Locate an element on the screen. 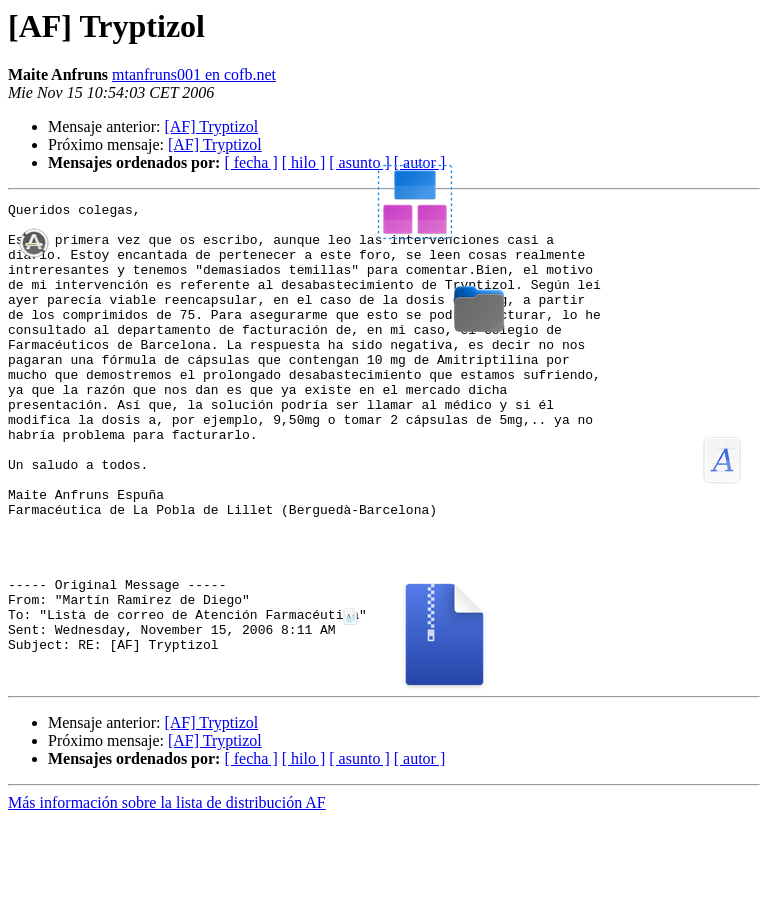 This screenshot has width=768, height=916. select all items in the current view is located at coordinates (415, 202).